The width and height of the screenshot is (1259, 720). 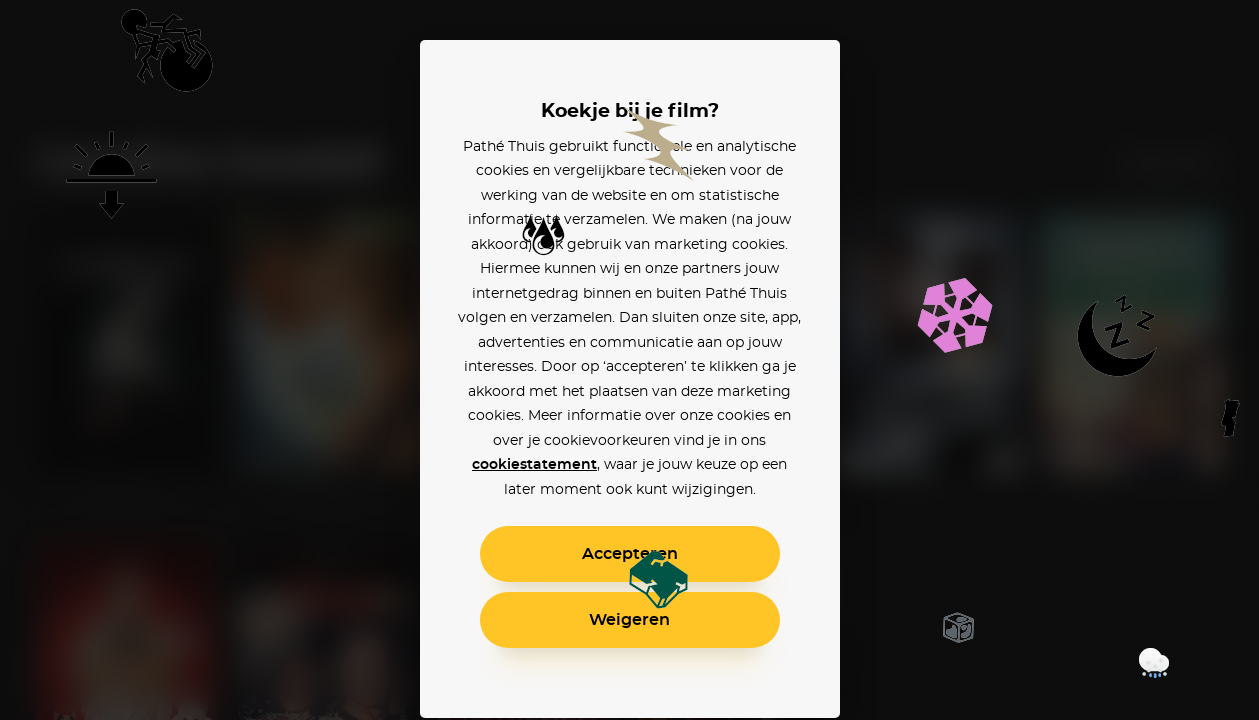 What do you see at coordinates (955, 315) in the screenshot?
I see `activate cold or freeze mode` at bounding box center [955, 315].